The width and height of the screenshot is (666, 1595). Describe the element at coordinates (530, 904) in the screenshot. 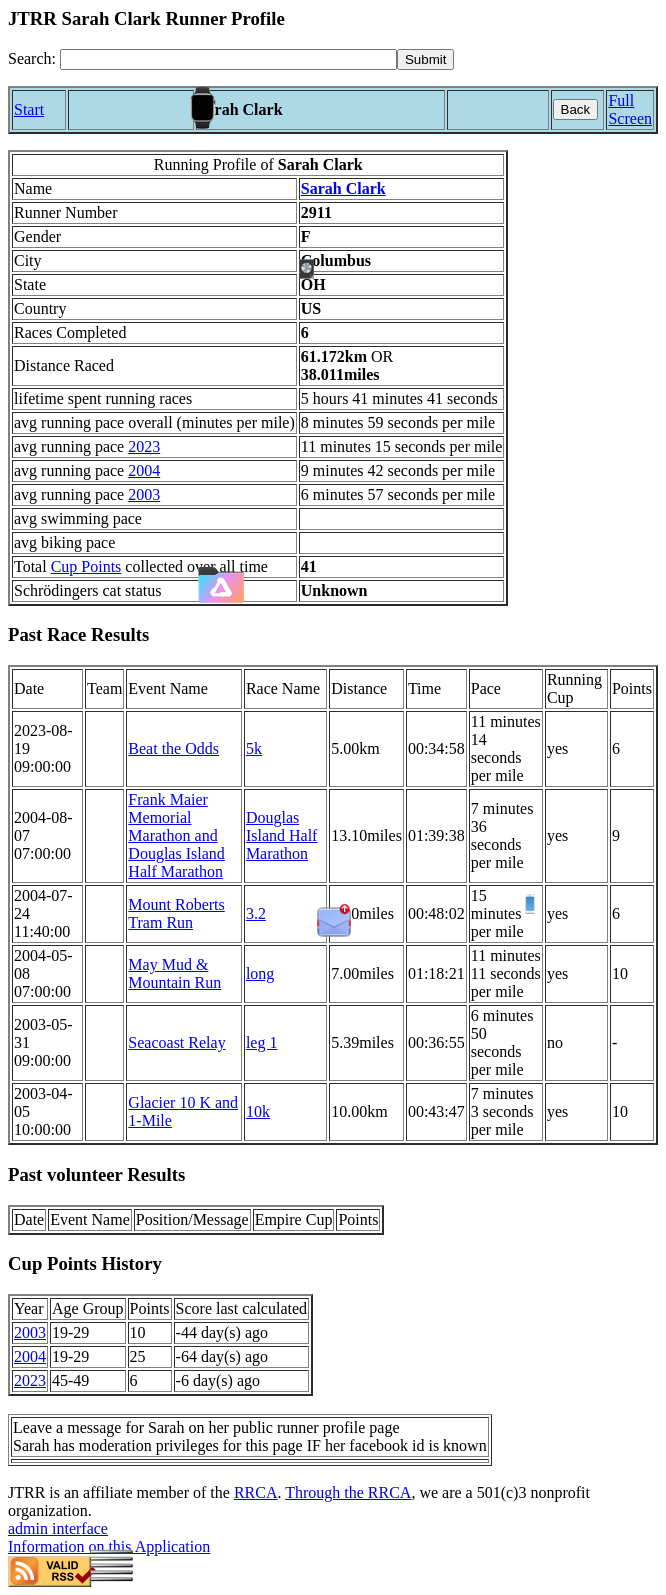

I see `connect or sync an iPhone device` at that location.